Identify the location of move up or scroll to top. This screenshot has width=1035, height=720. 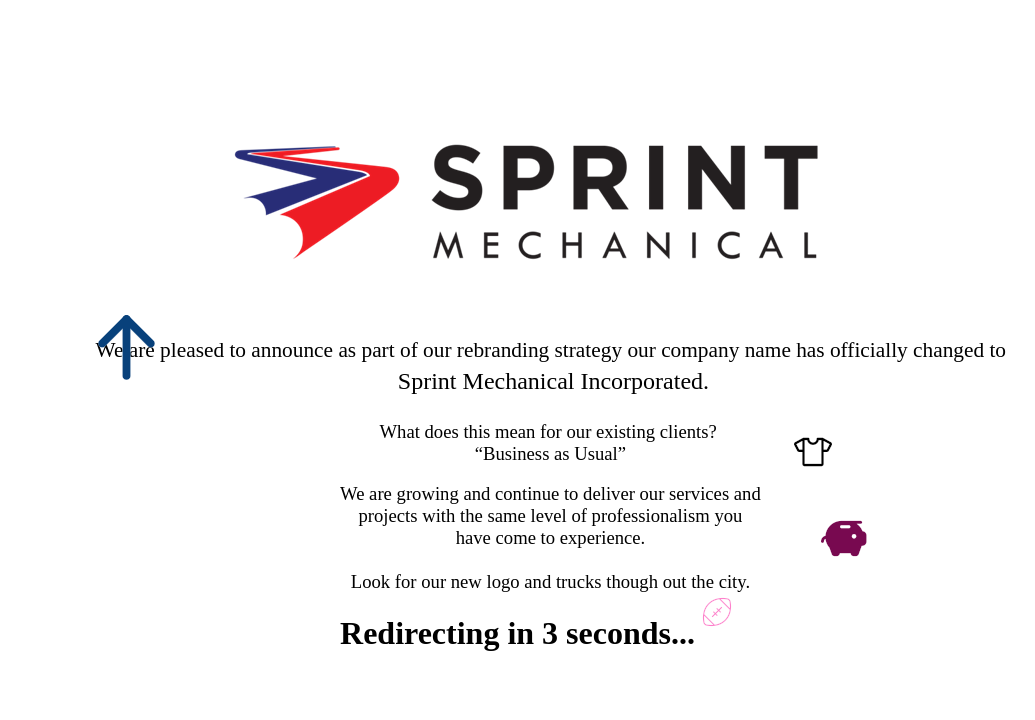
(126, 347).